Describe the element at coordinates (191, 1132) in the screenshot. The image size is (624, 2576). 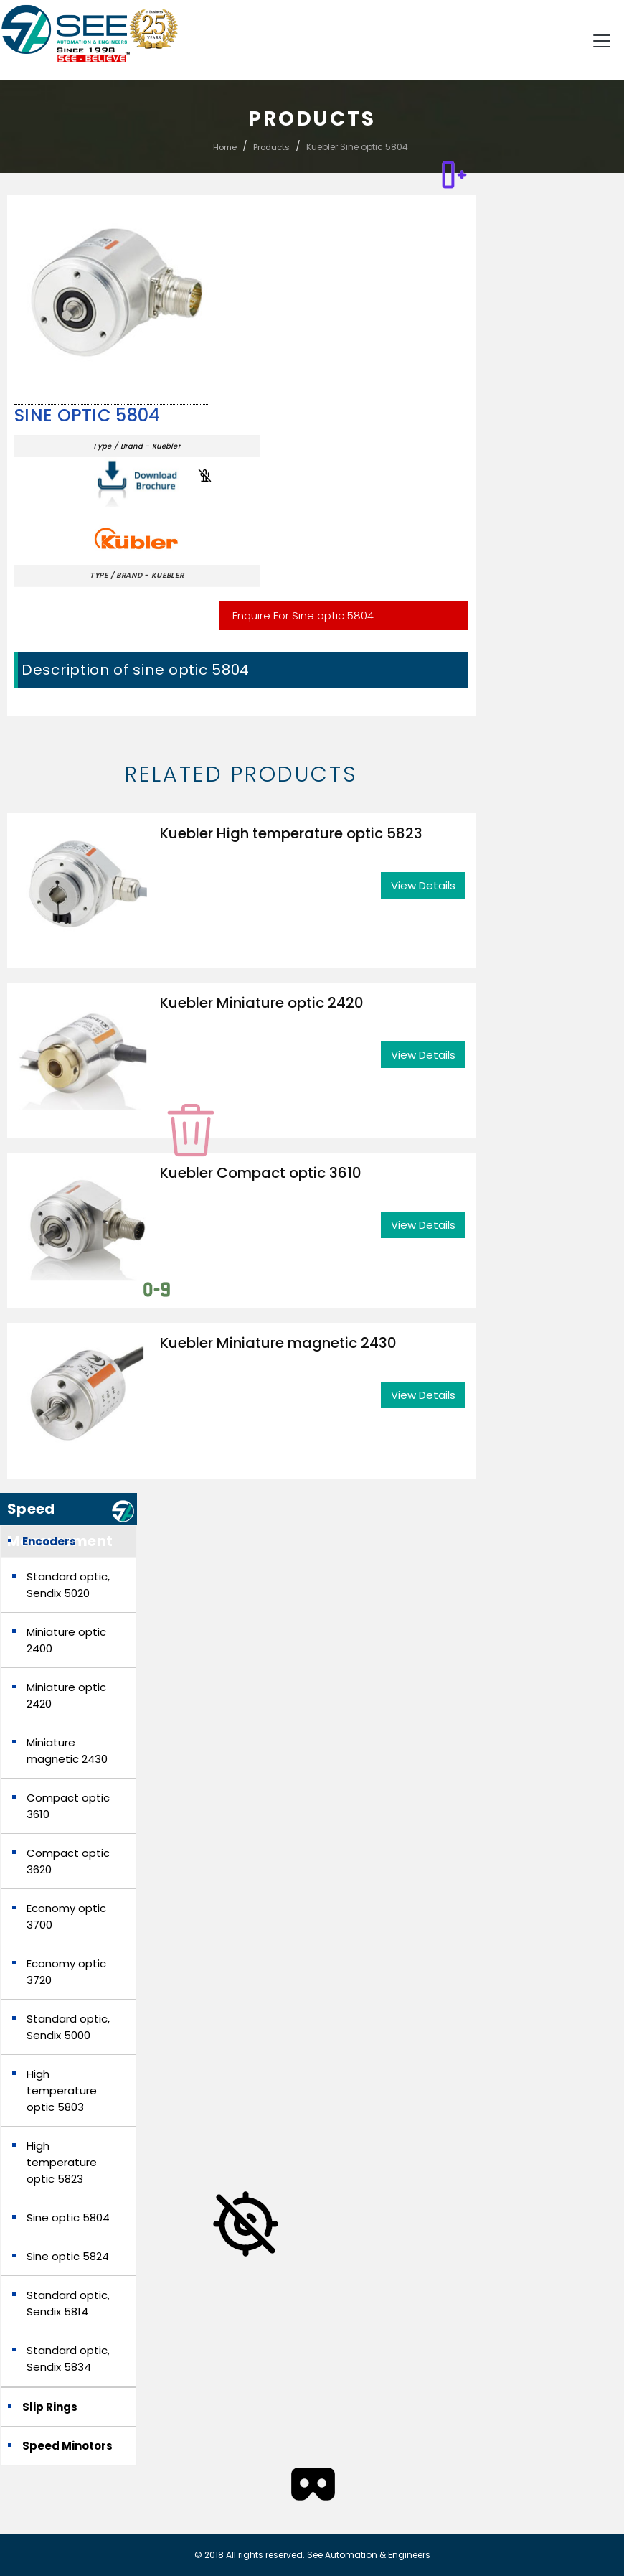
I see `delete selected item` at that location.